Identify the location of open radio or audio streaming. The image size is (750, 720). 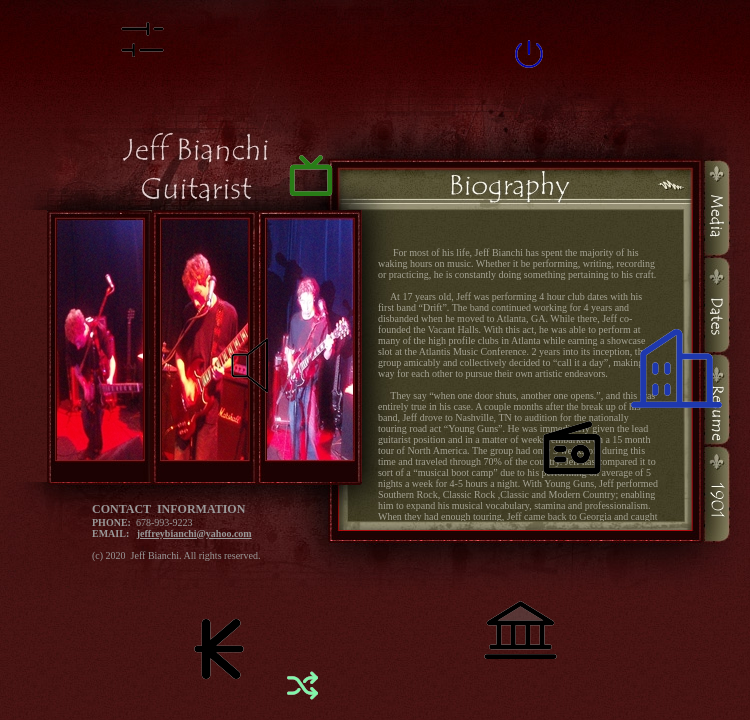
(572, 452).